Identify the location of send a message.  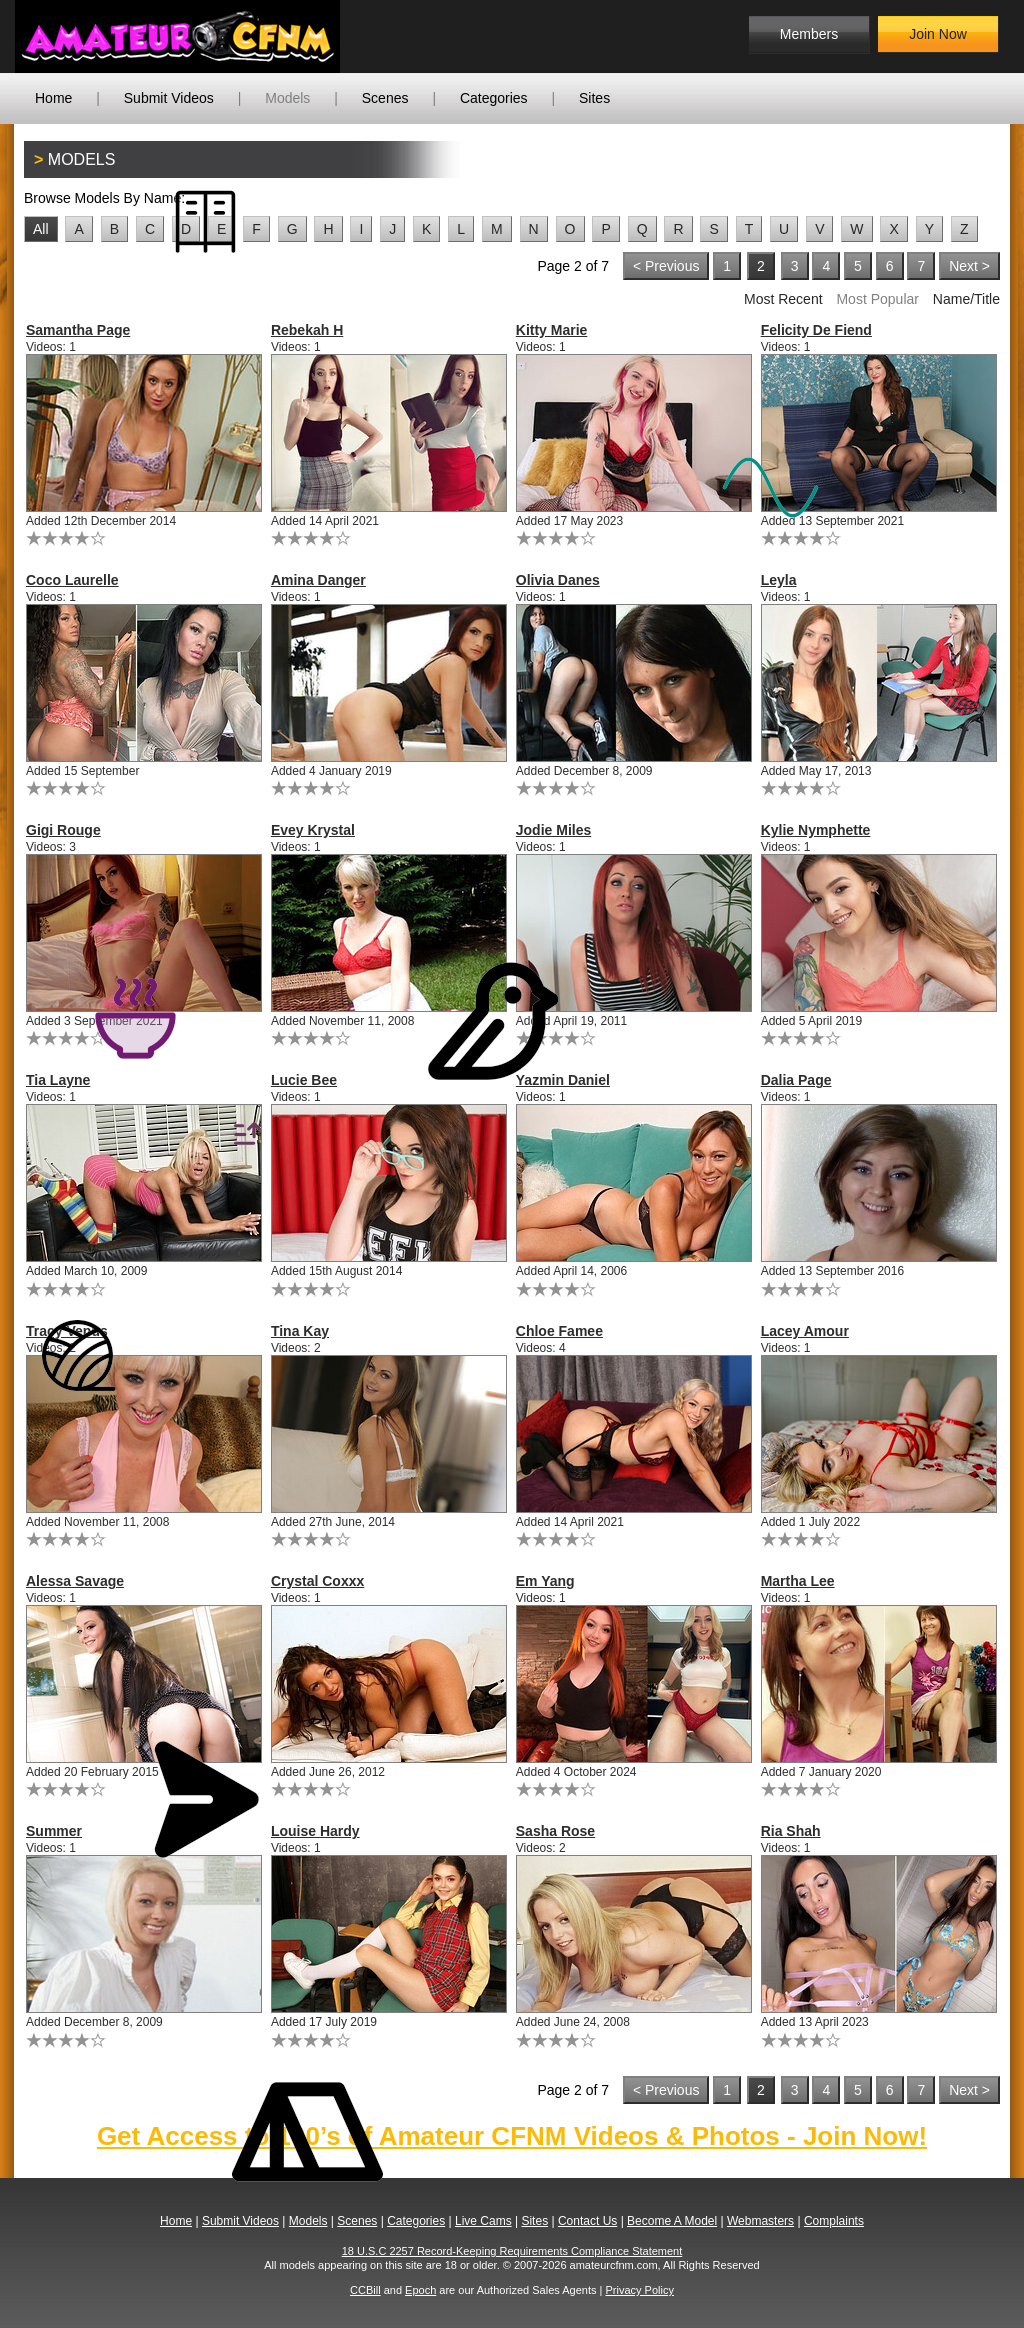
(200, 1799).